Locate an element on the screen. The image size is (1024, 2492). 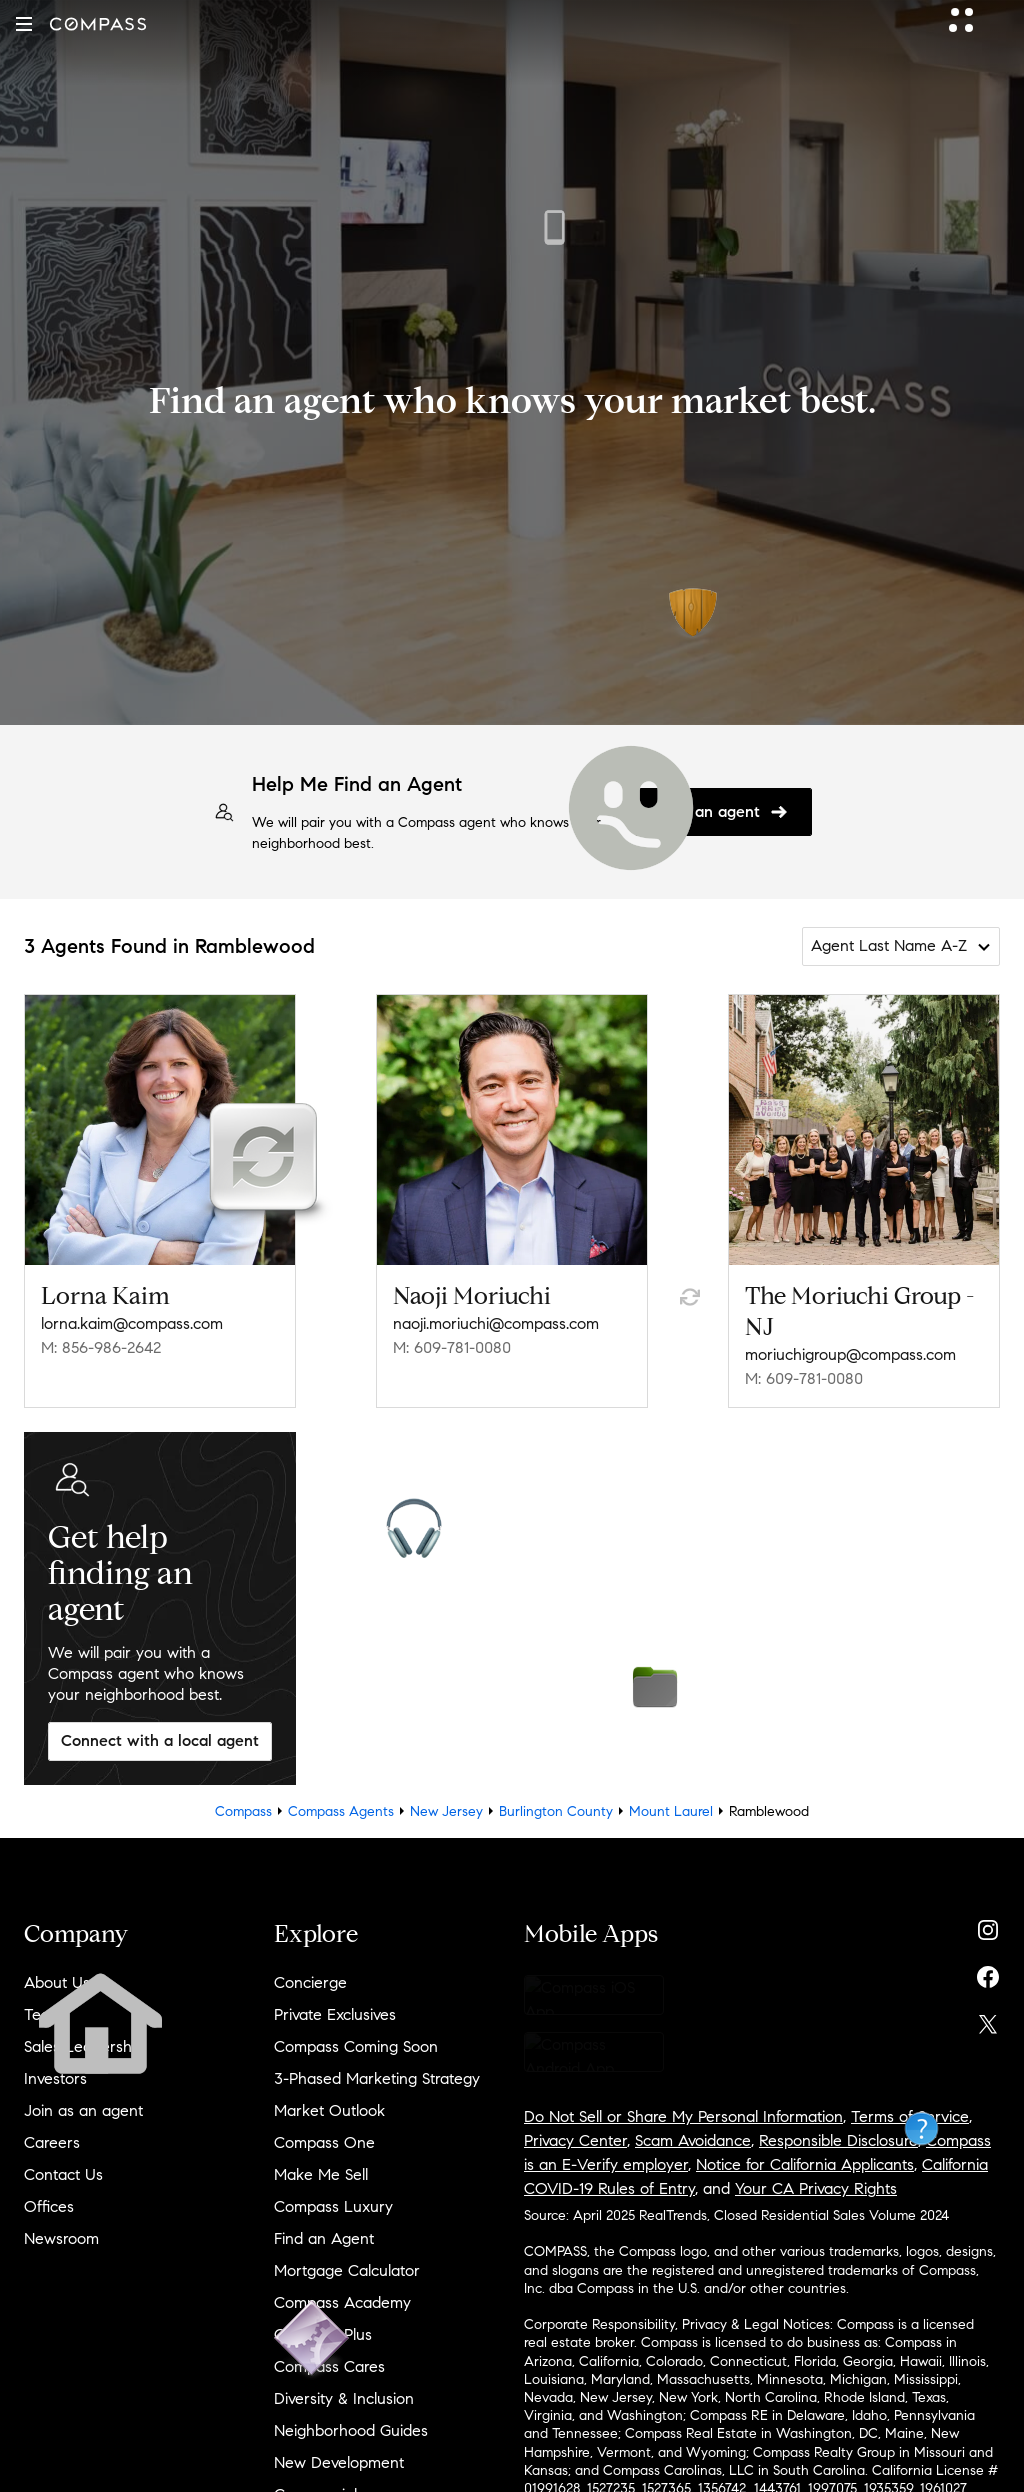
bluetooth headphones connected is located at coordinates (414, 1528).